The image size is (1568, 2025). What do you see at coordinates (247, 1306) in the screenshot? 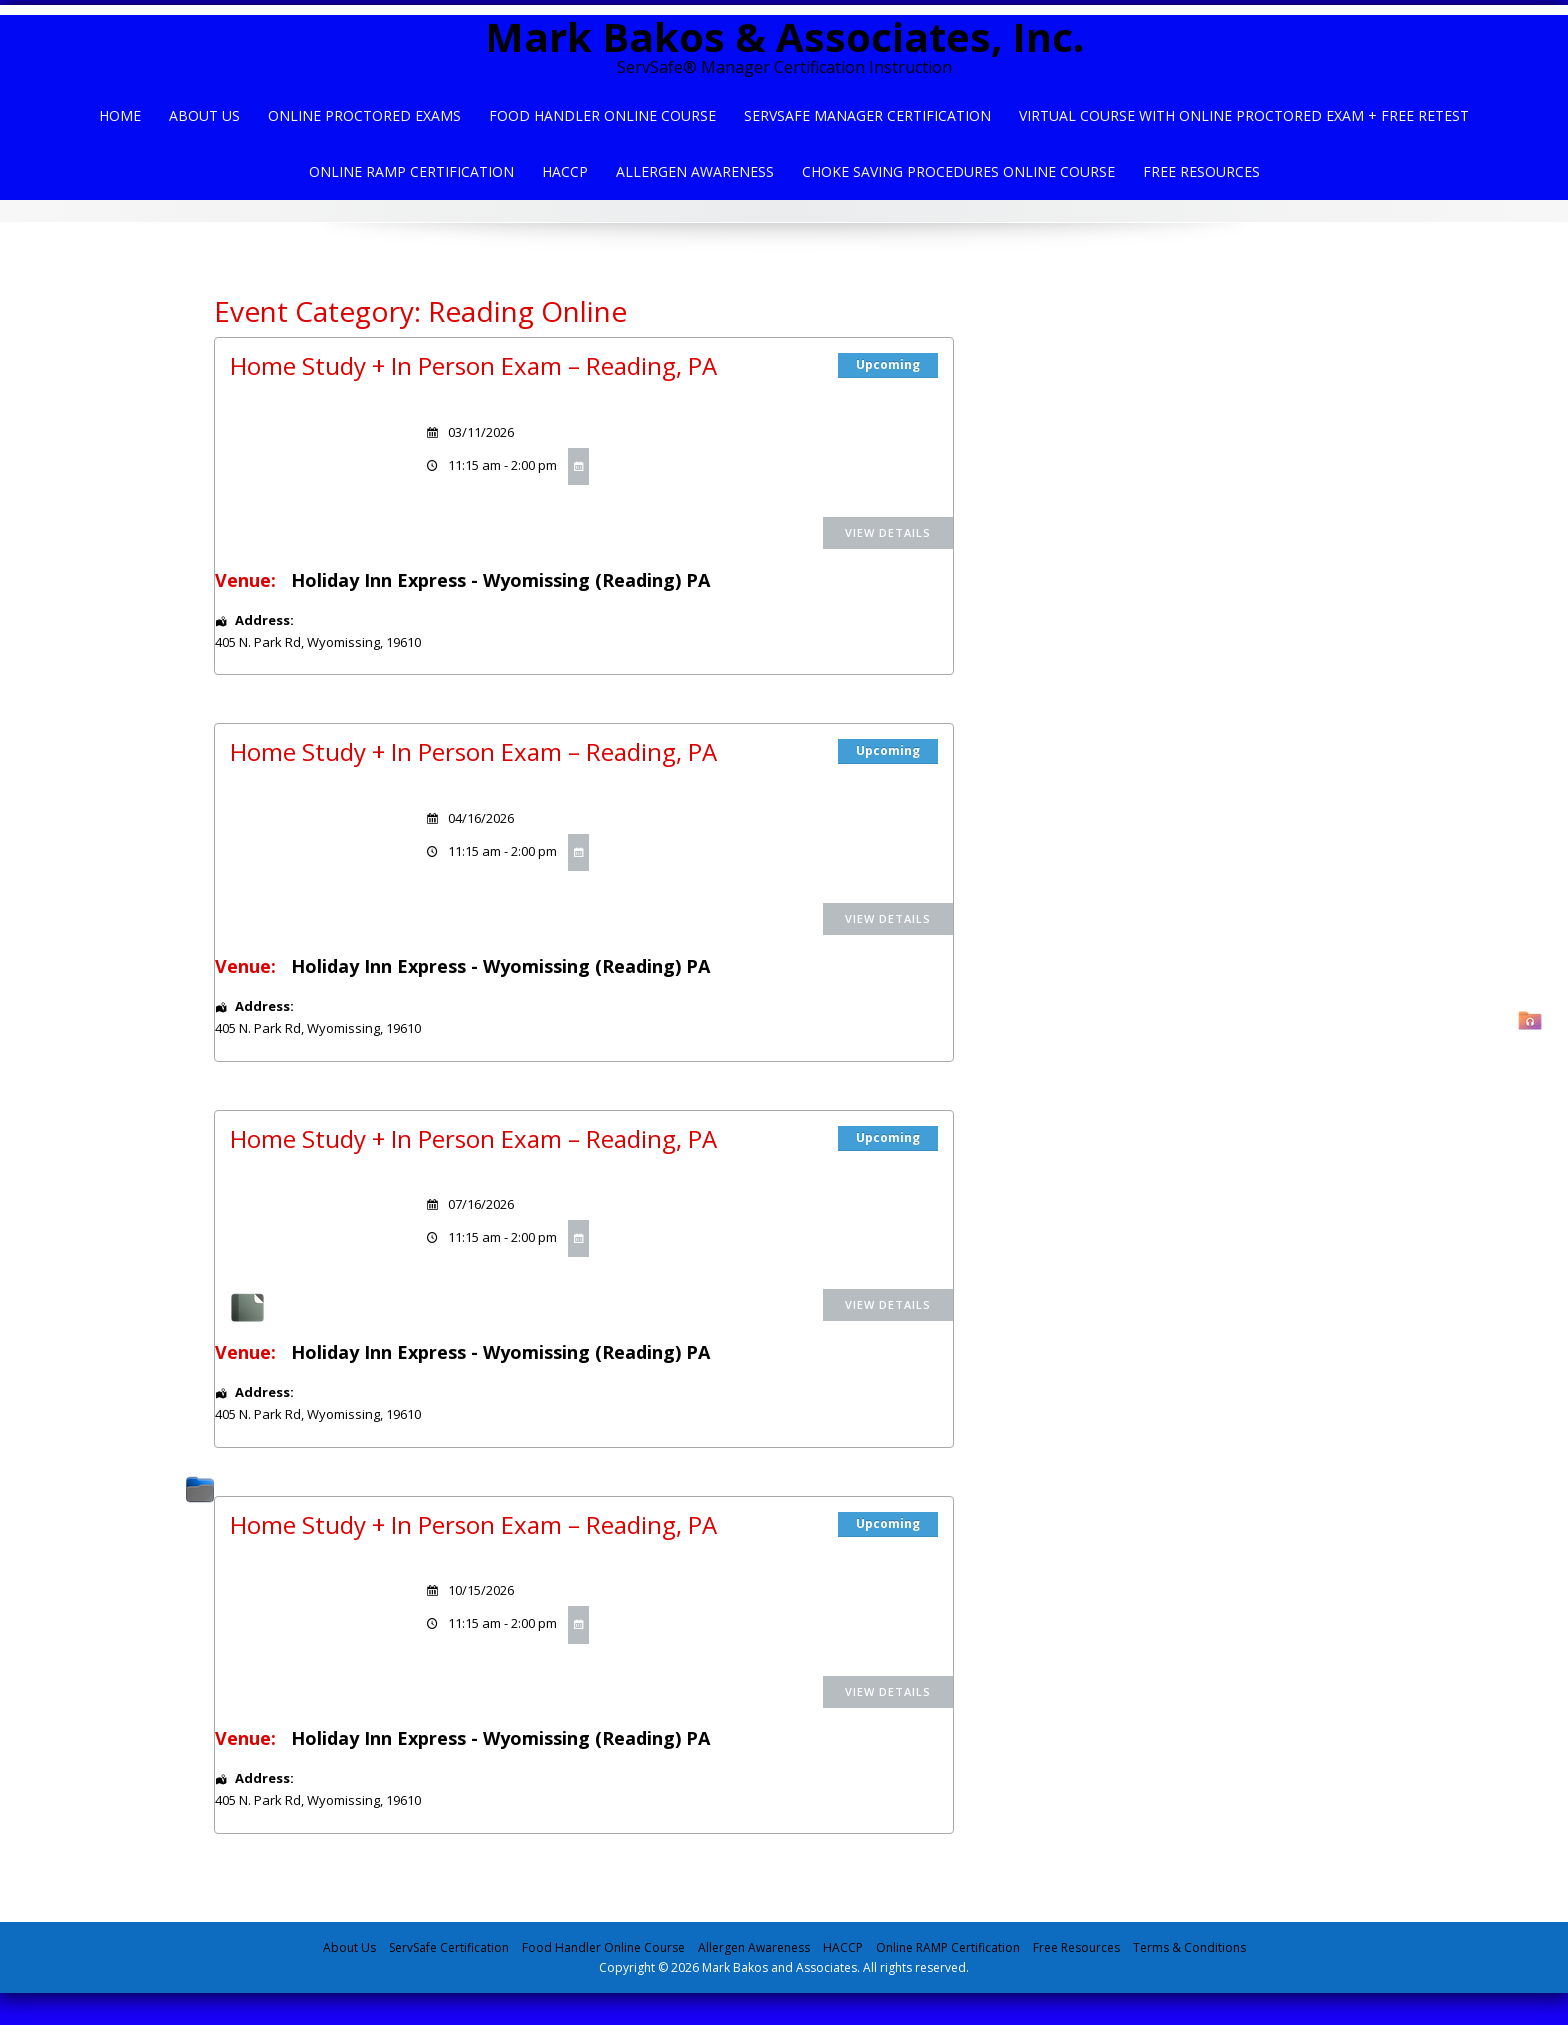
I see `change desktop wallpaper` at bounding box center [247, 1306].